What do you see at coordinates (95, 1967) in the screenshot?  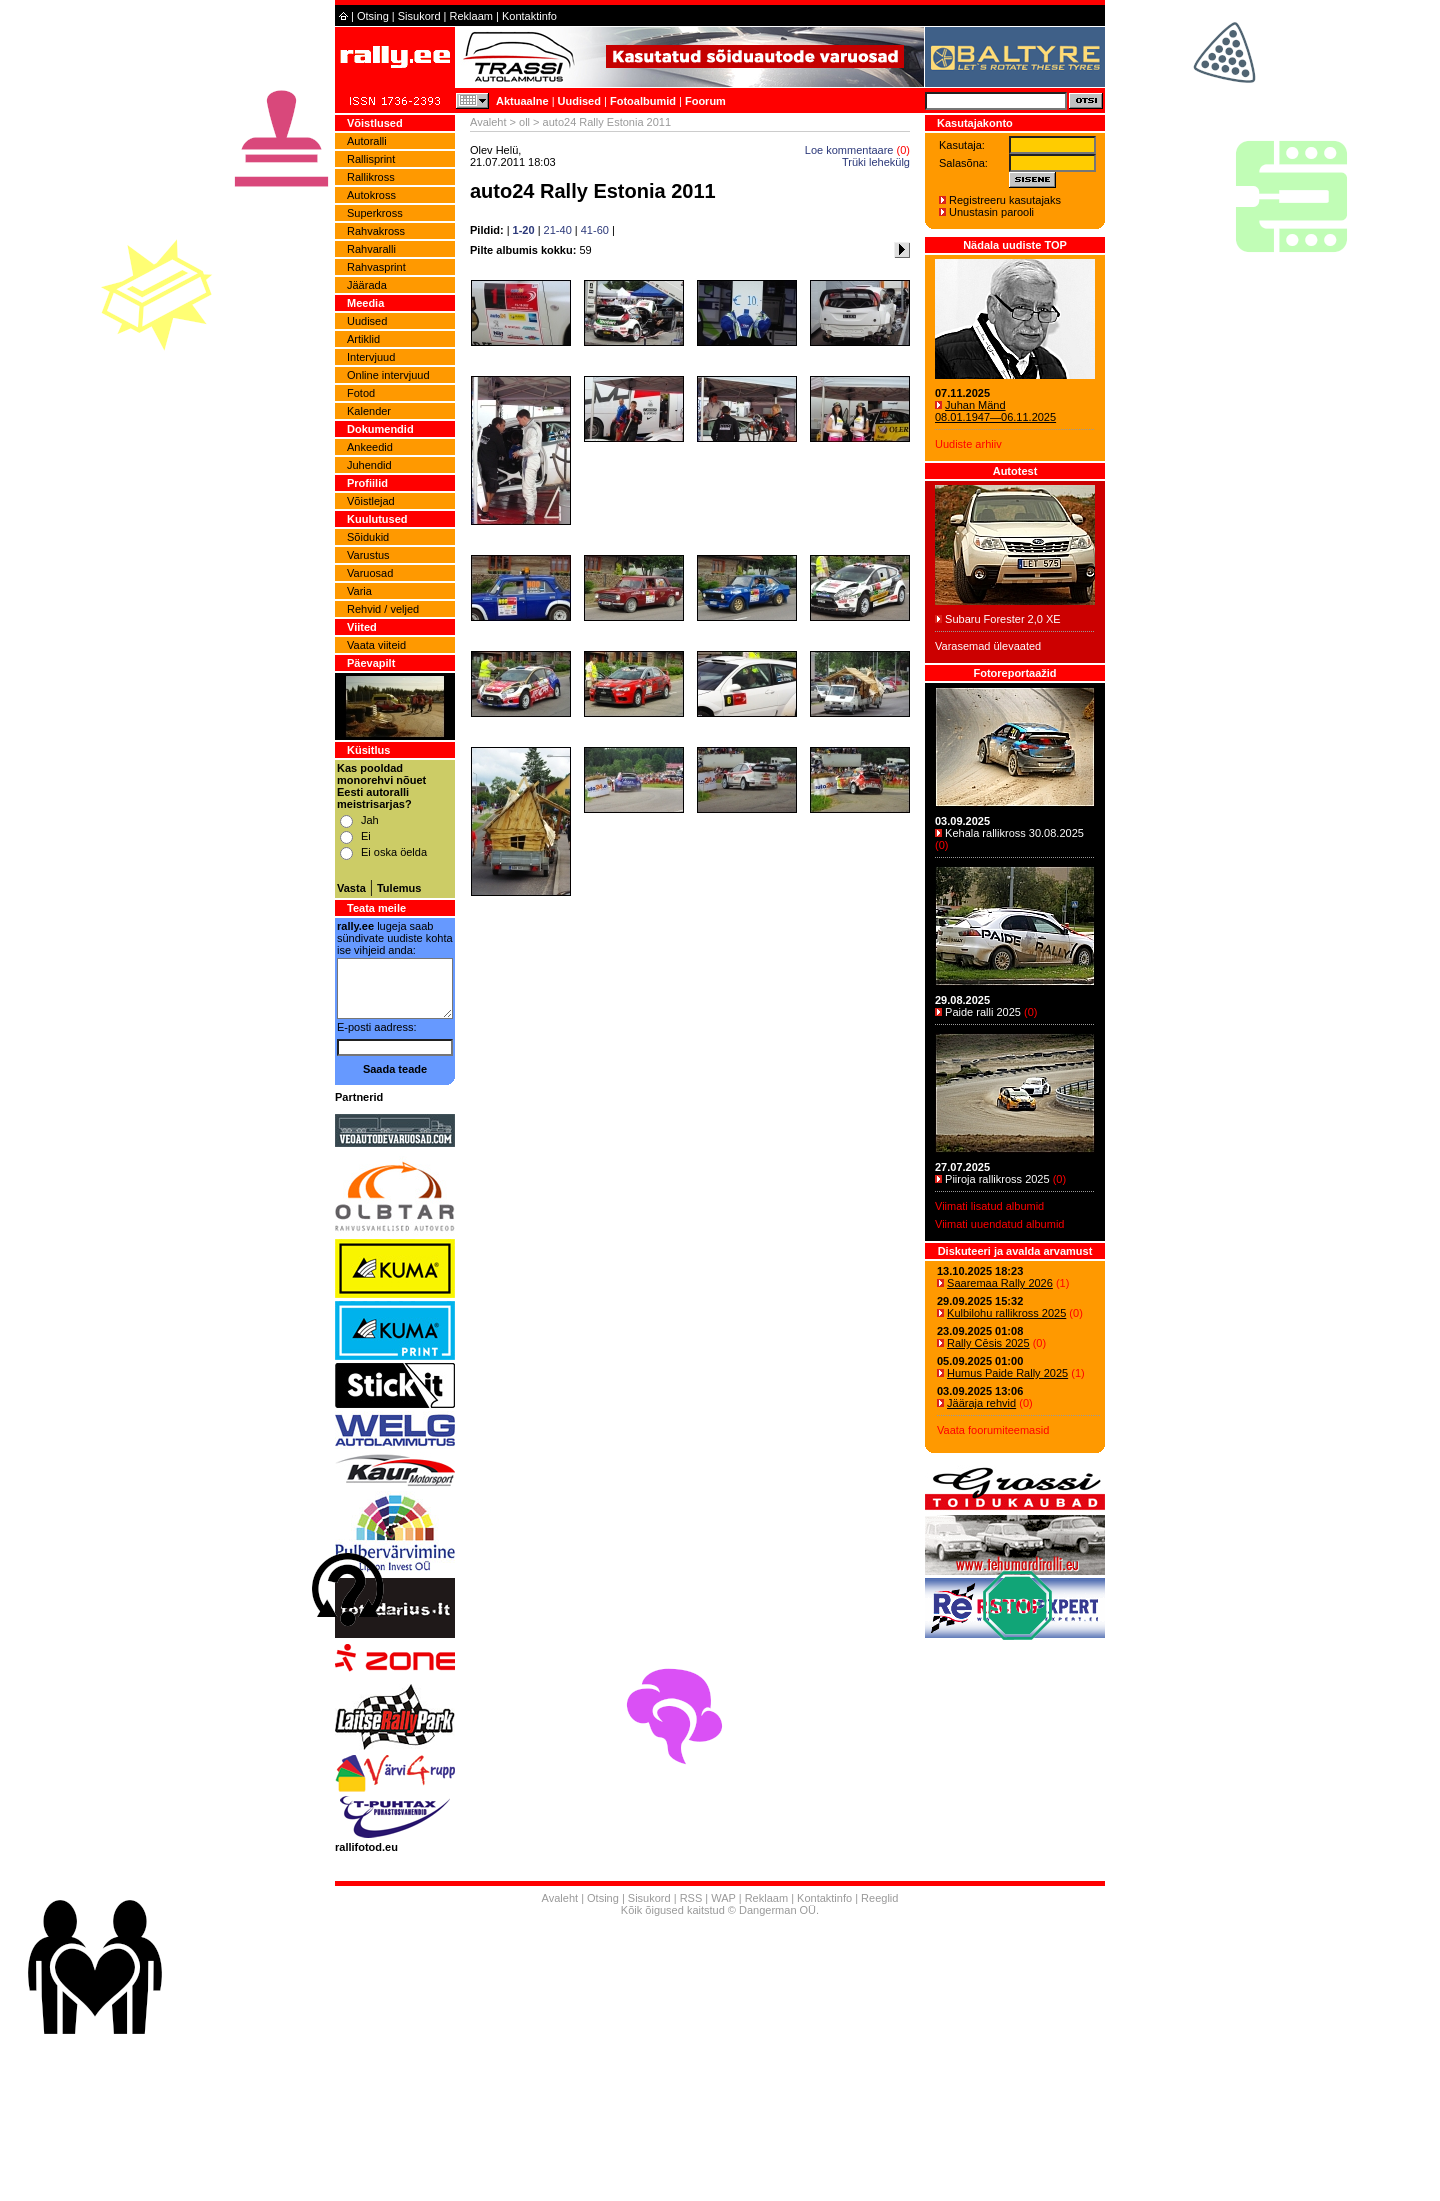 I see `indicates a romantic relationship or couple status` at bounding box center [95, 1967].